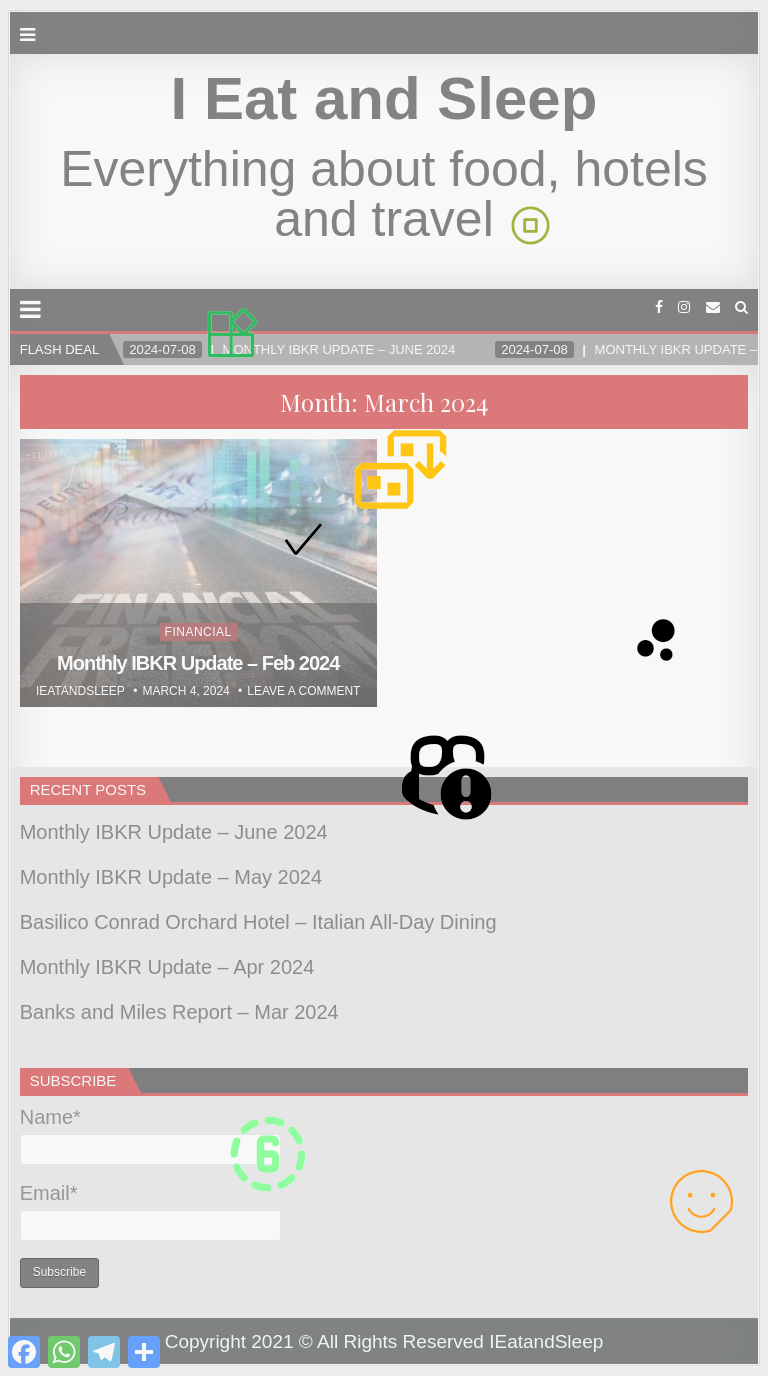  Describe the element at coordinates (303, 539) in the screenshot. I see `confirm or submit an action` at that location.